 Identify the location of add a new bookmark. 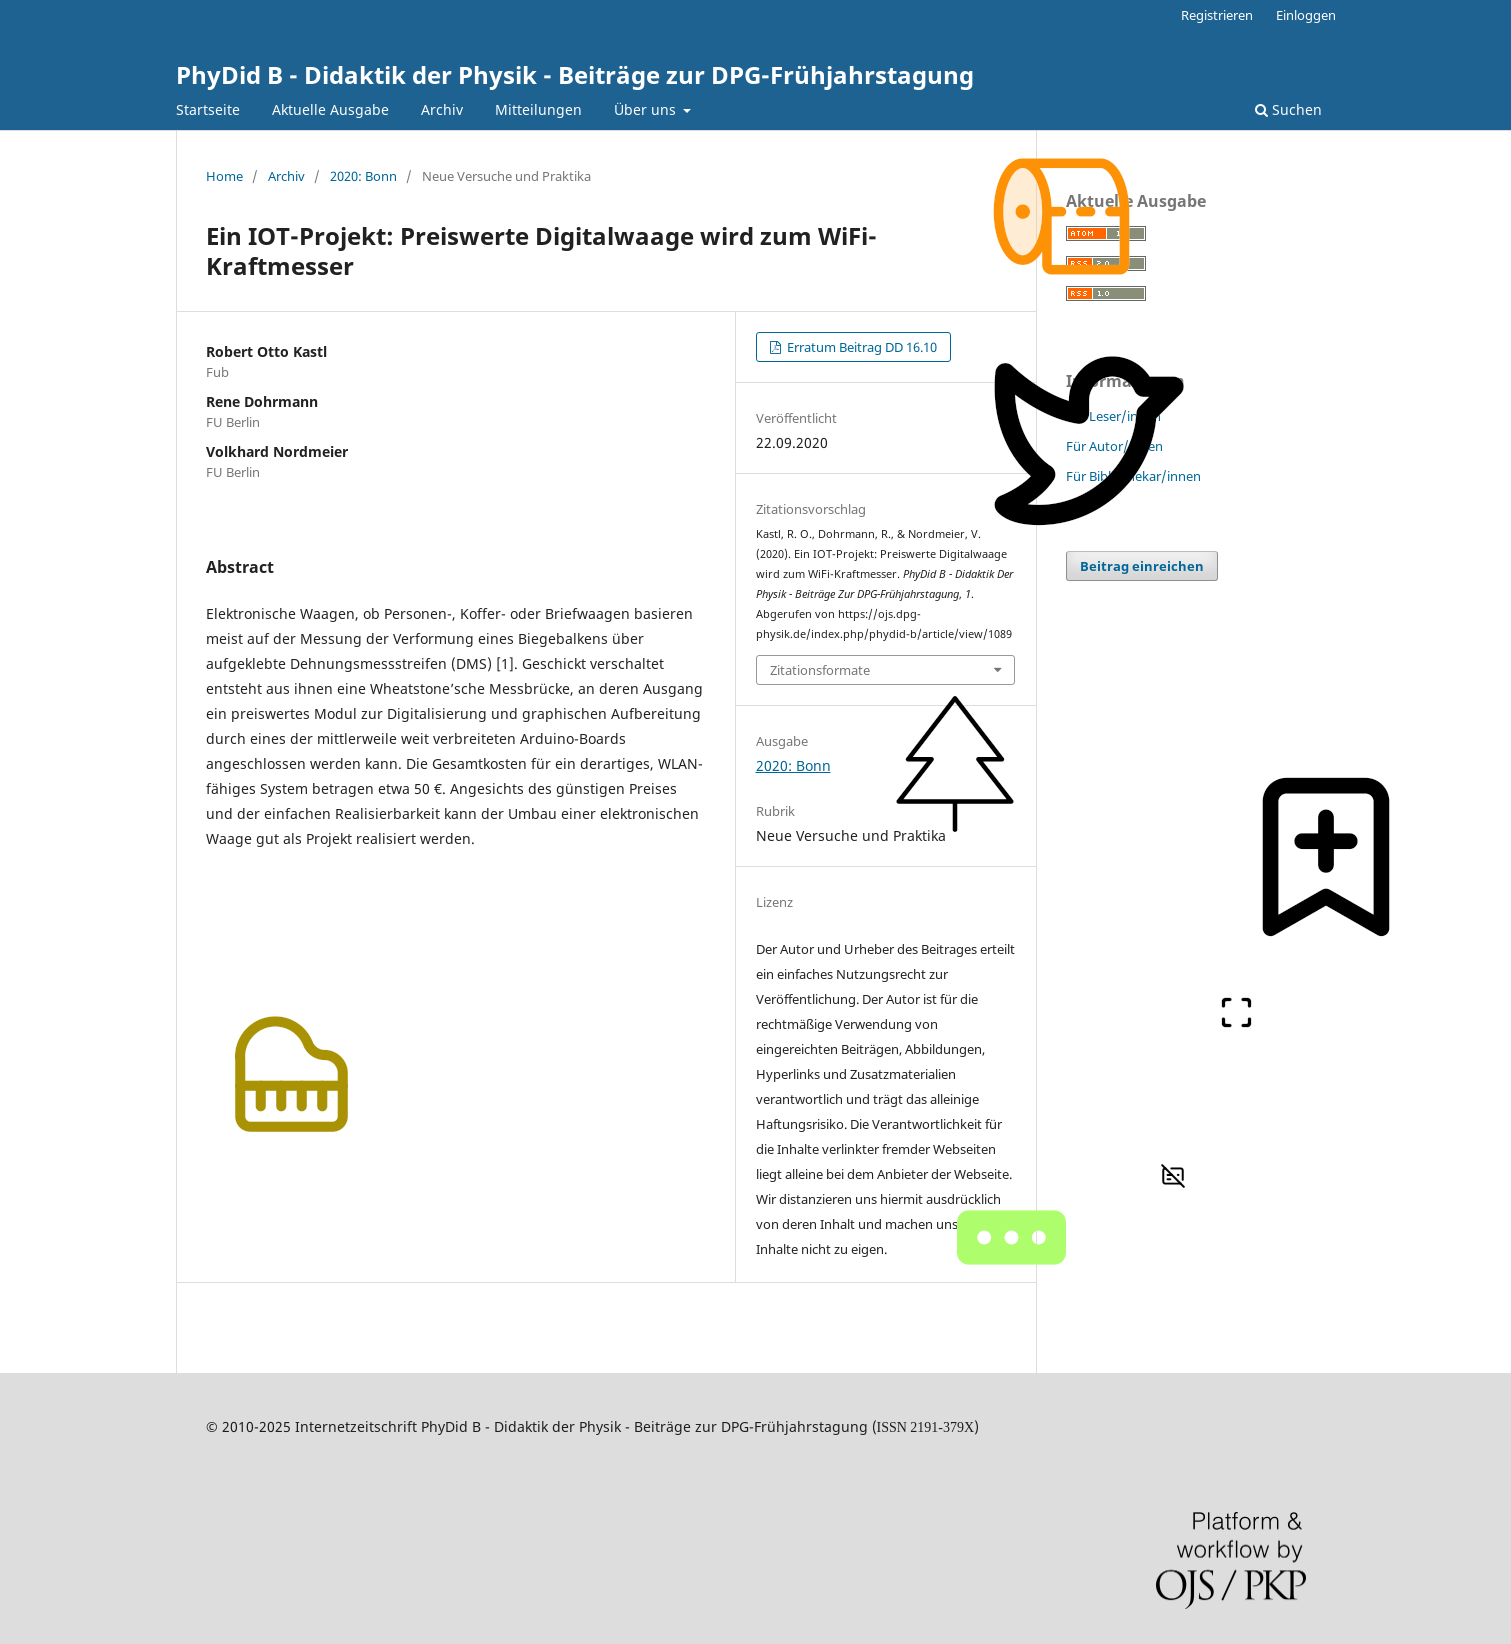
(1326, 857).